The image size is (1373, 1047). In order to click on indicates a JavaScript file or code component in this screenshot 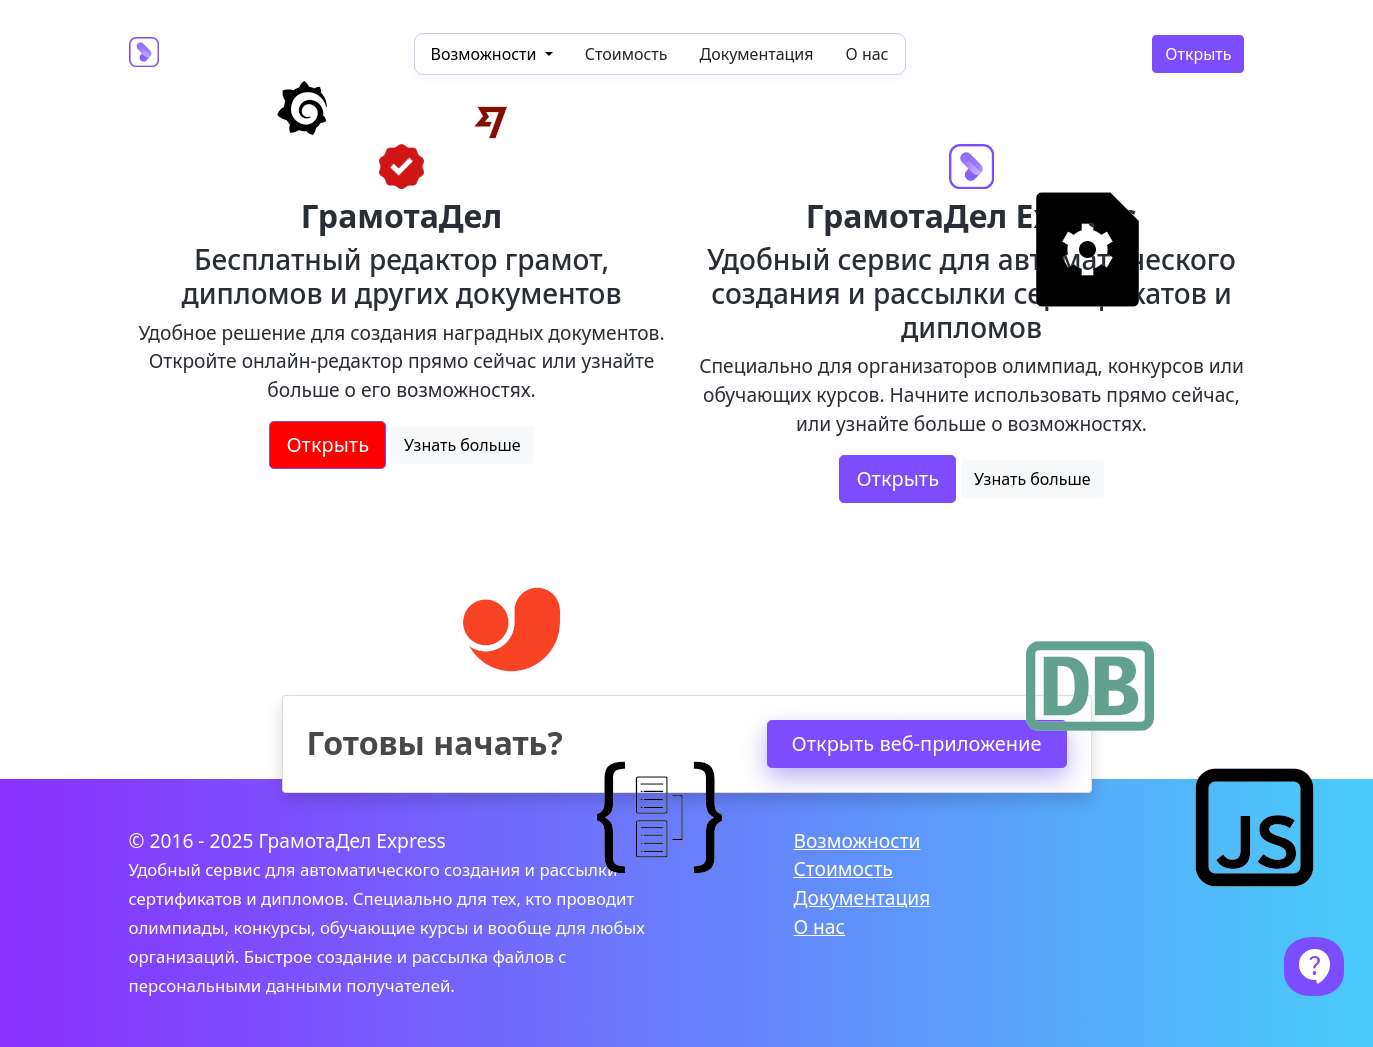, I will do `click(1254, 827)`.